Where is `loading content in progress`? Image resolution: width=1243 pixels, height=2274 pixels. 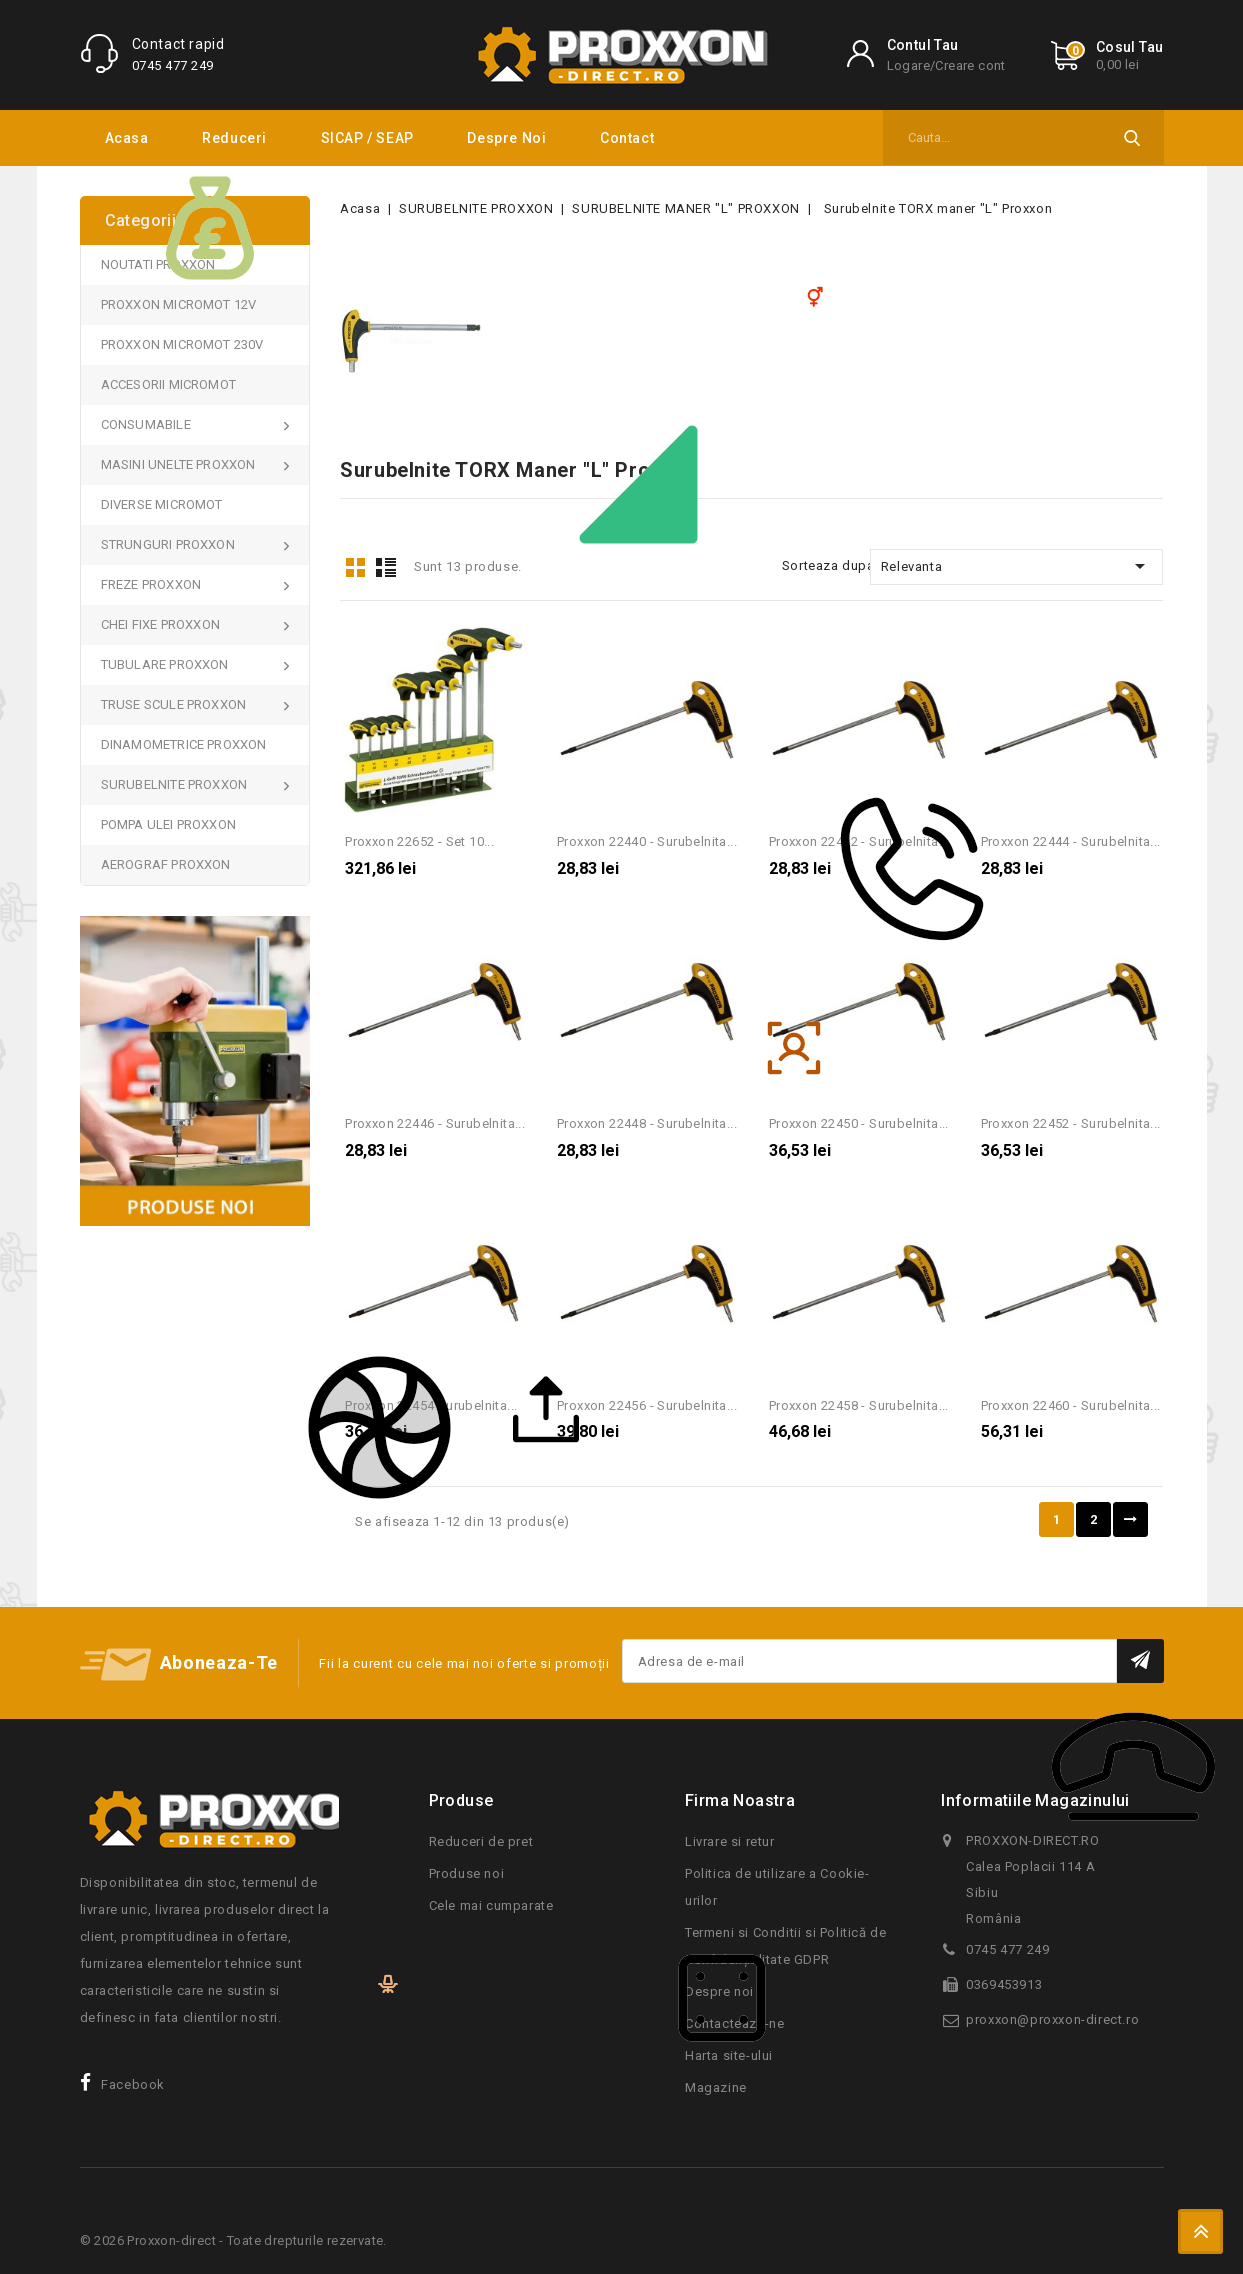
loading content in progress is located at coordinates (379, 1427).